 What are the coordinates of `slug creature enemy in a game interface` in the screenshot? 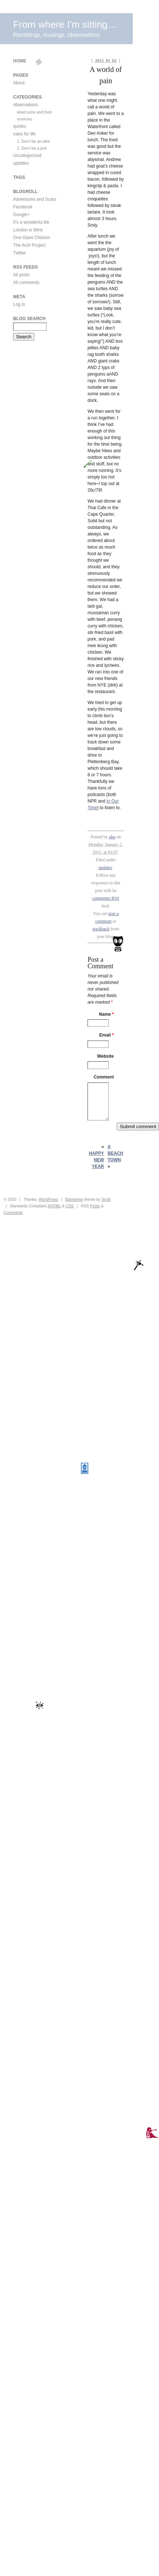 It's located at (152, 2133).